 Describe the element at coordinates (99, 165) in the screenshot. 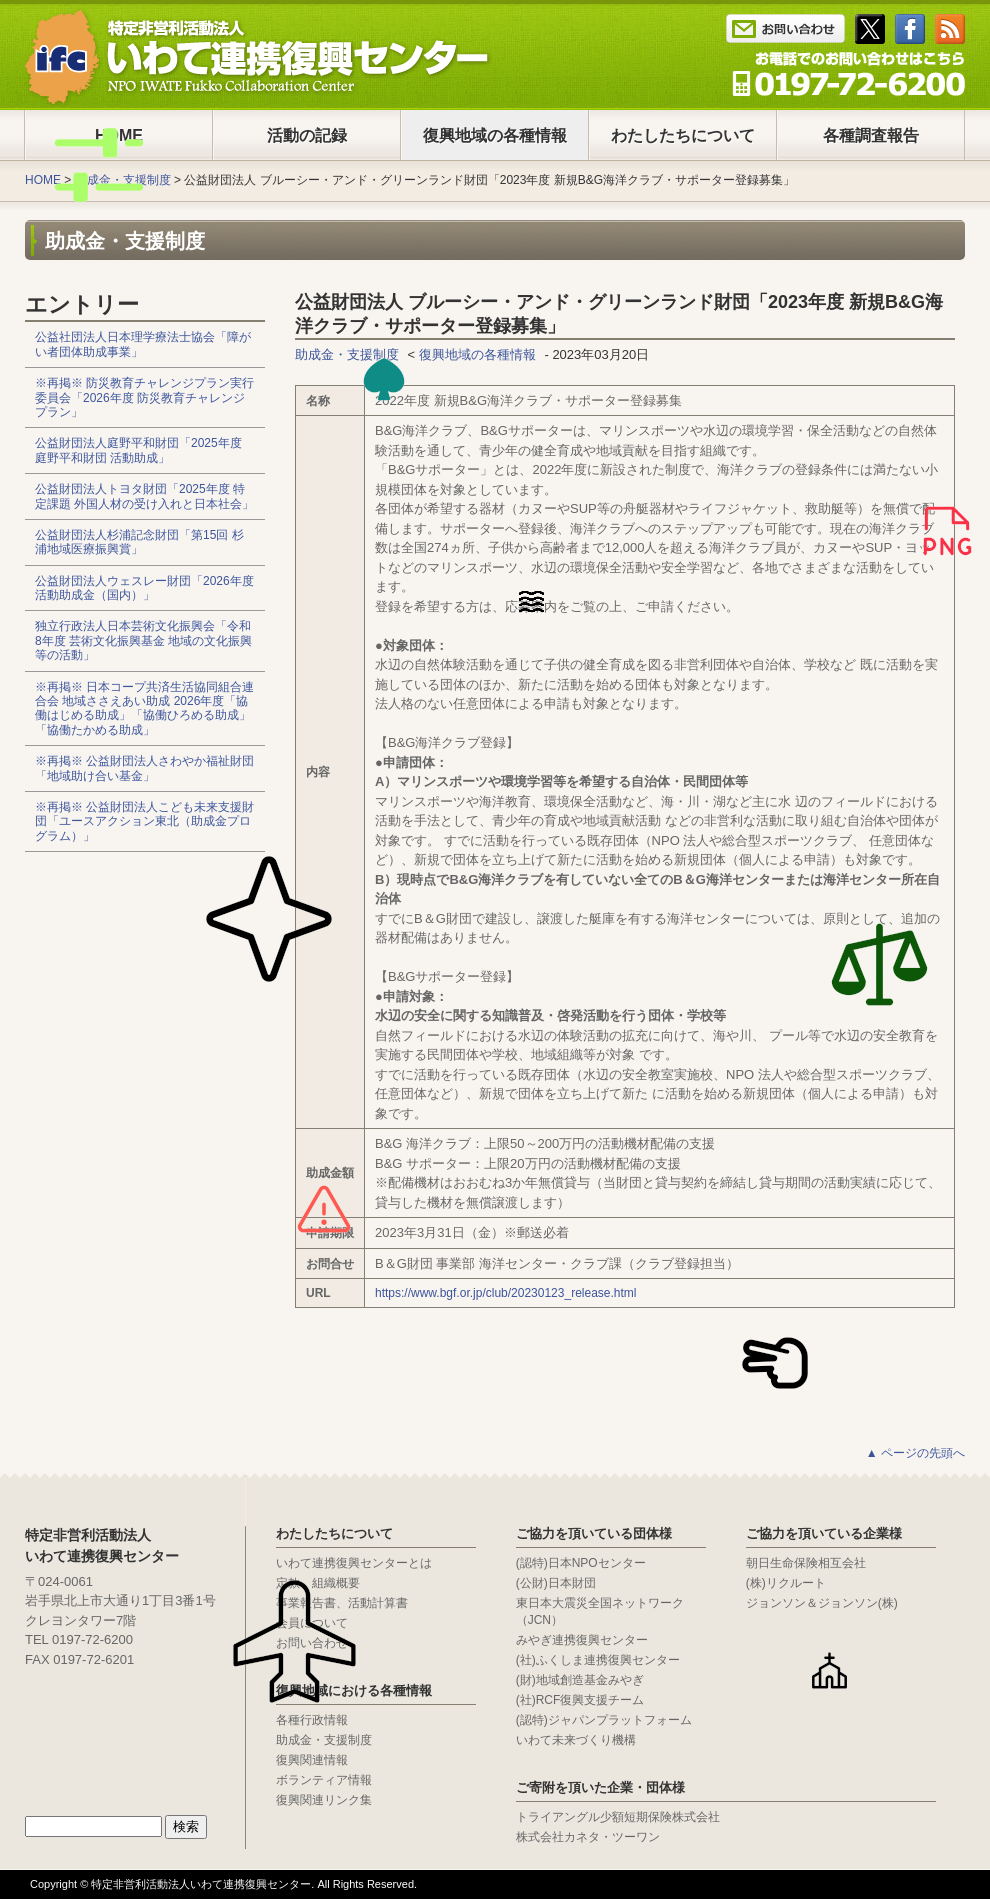

I see `adjust settings or preferences` at that location.